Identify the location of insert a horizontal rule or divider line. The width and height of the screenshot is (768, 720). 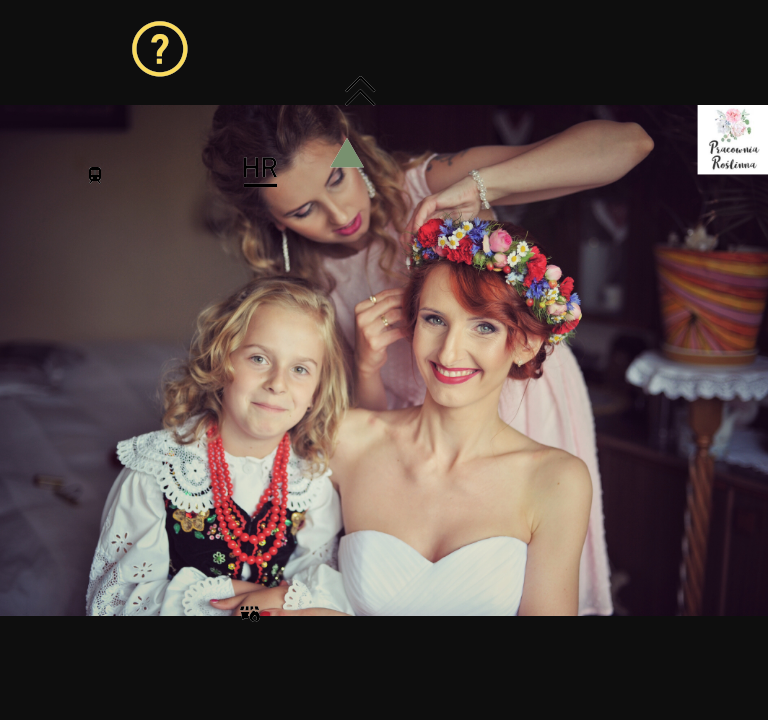
(260, 170).